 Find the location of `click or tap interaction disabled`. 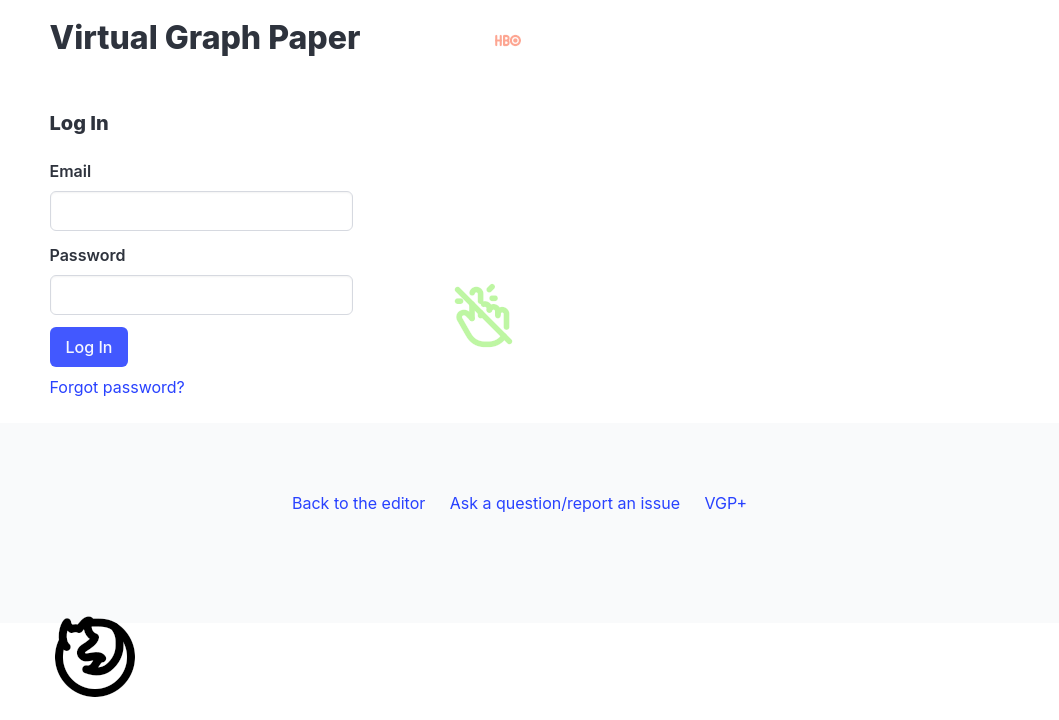

click or tap interaction disabled is located at coordinates (483, 315).